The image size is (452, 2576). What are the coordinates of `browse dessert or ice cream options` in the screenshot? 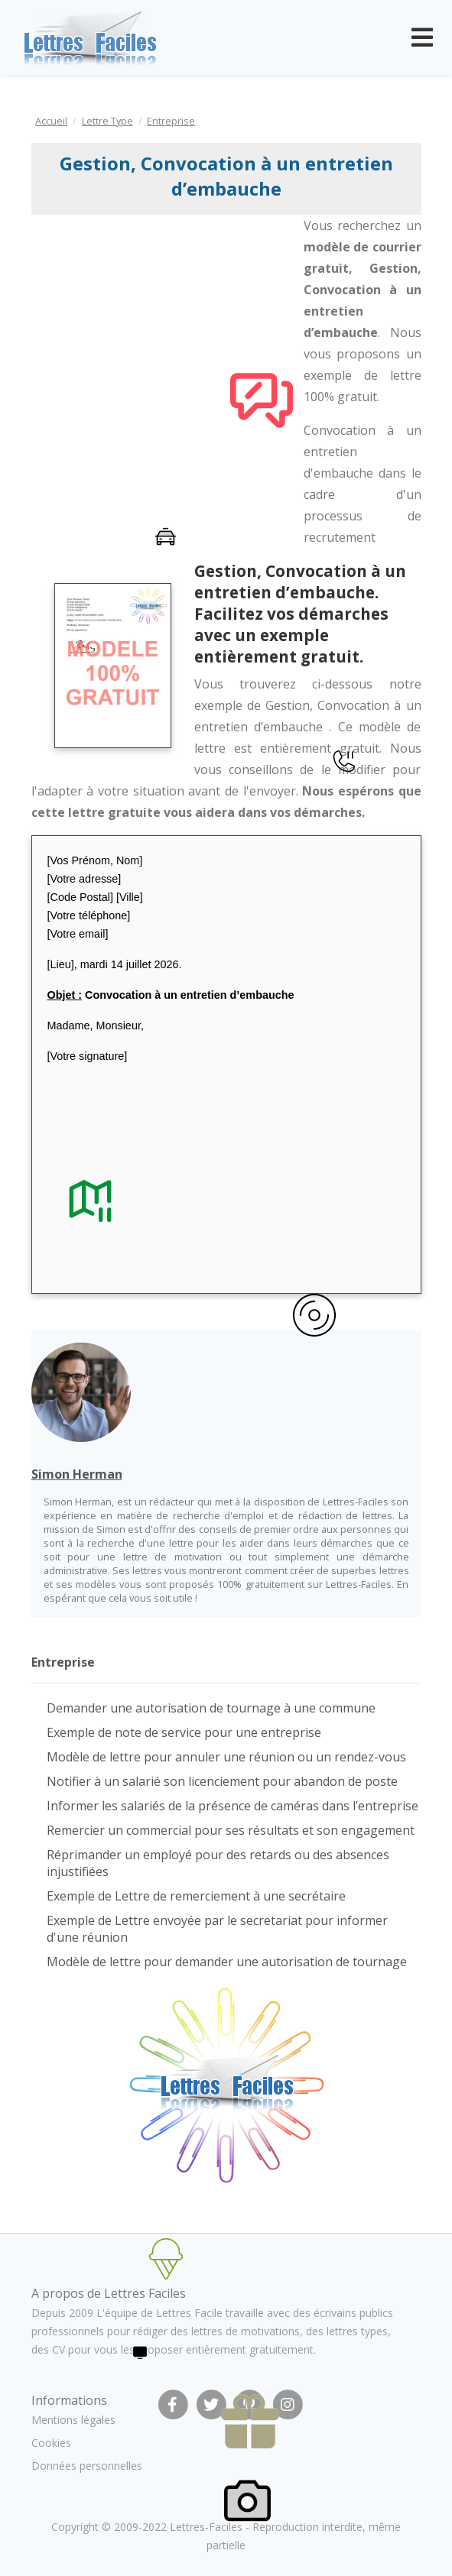 It's located at (166, 2258).